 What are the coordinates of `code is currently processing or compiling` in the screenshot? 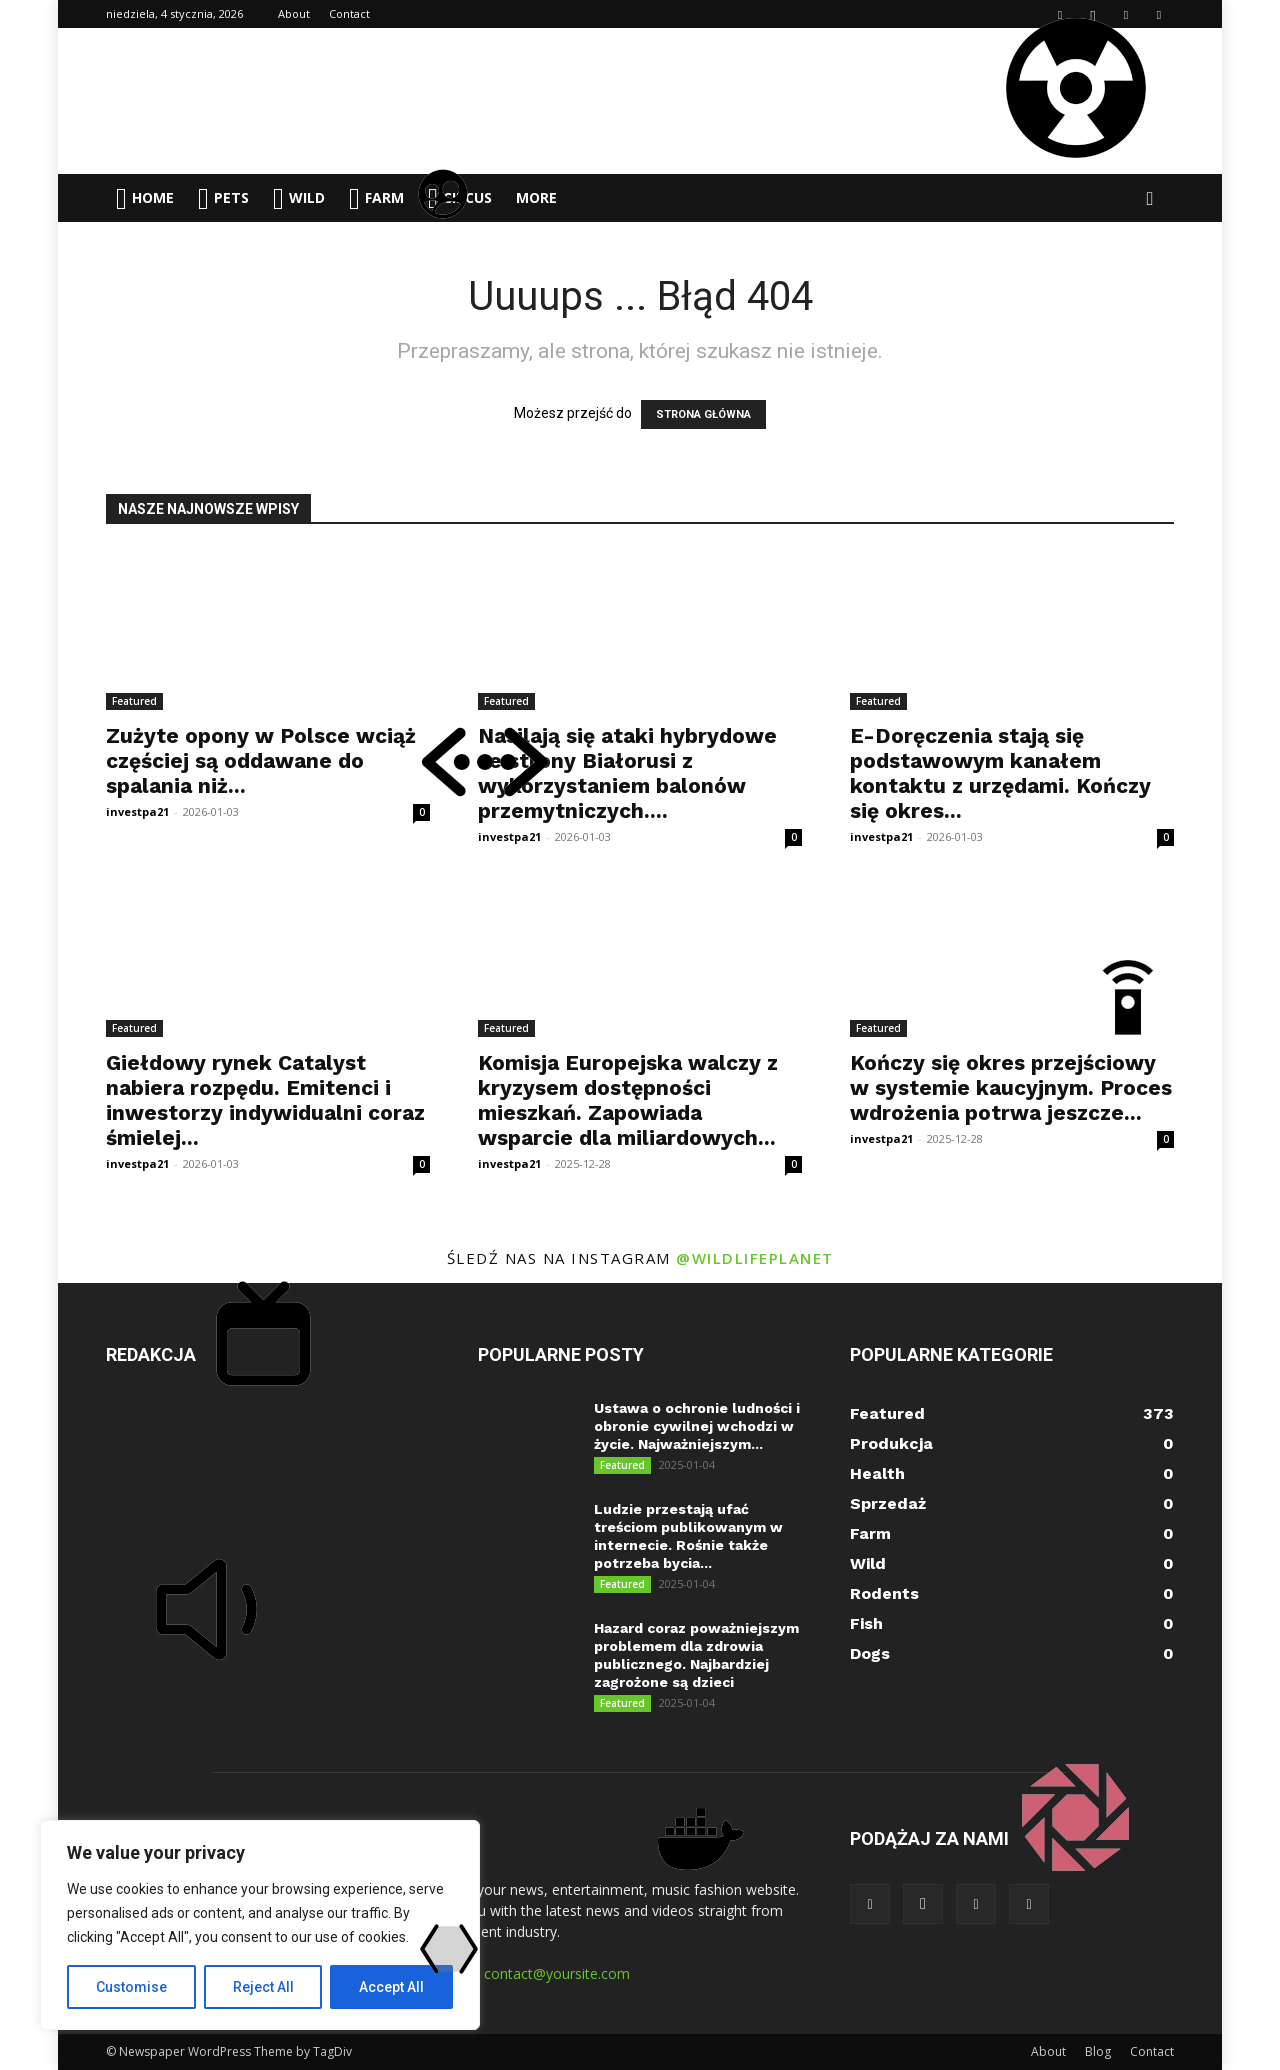 It's located at (485, 762).